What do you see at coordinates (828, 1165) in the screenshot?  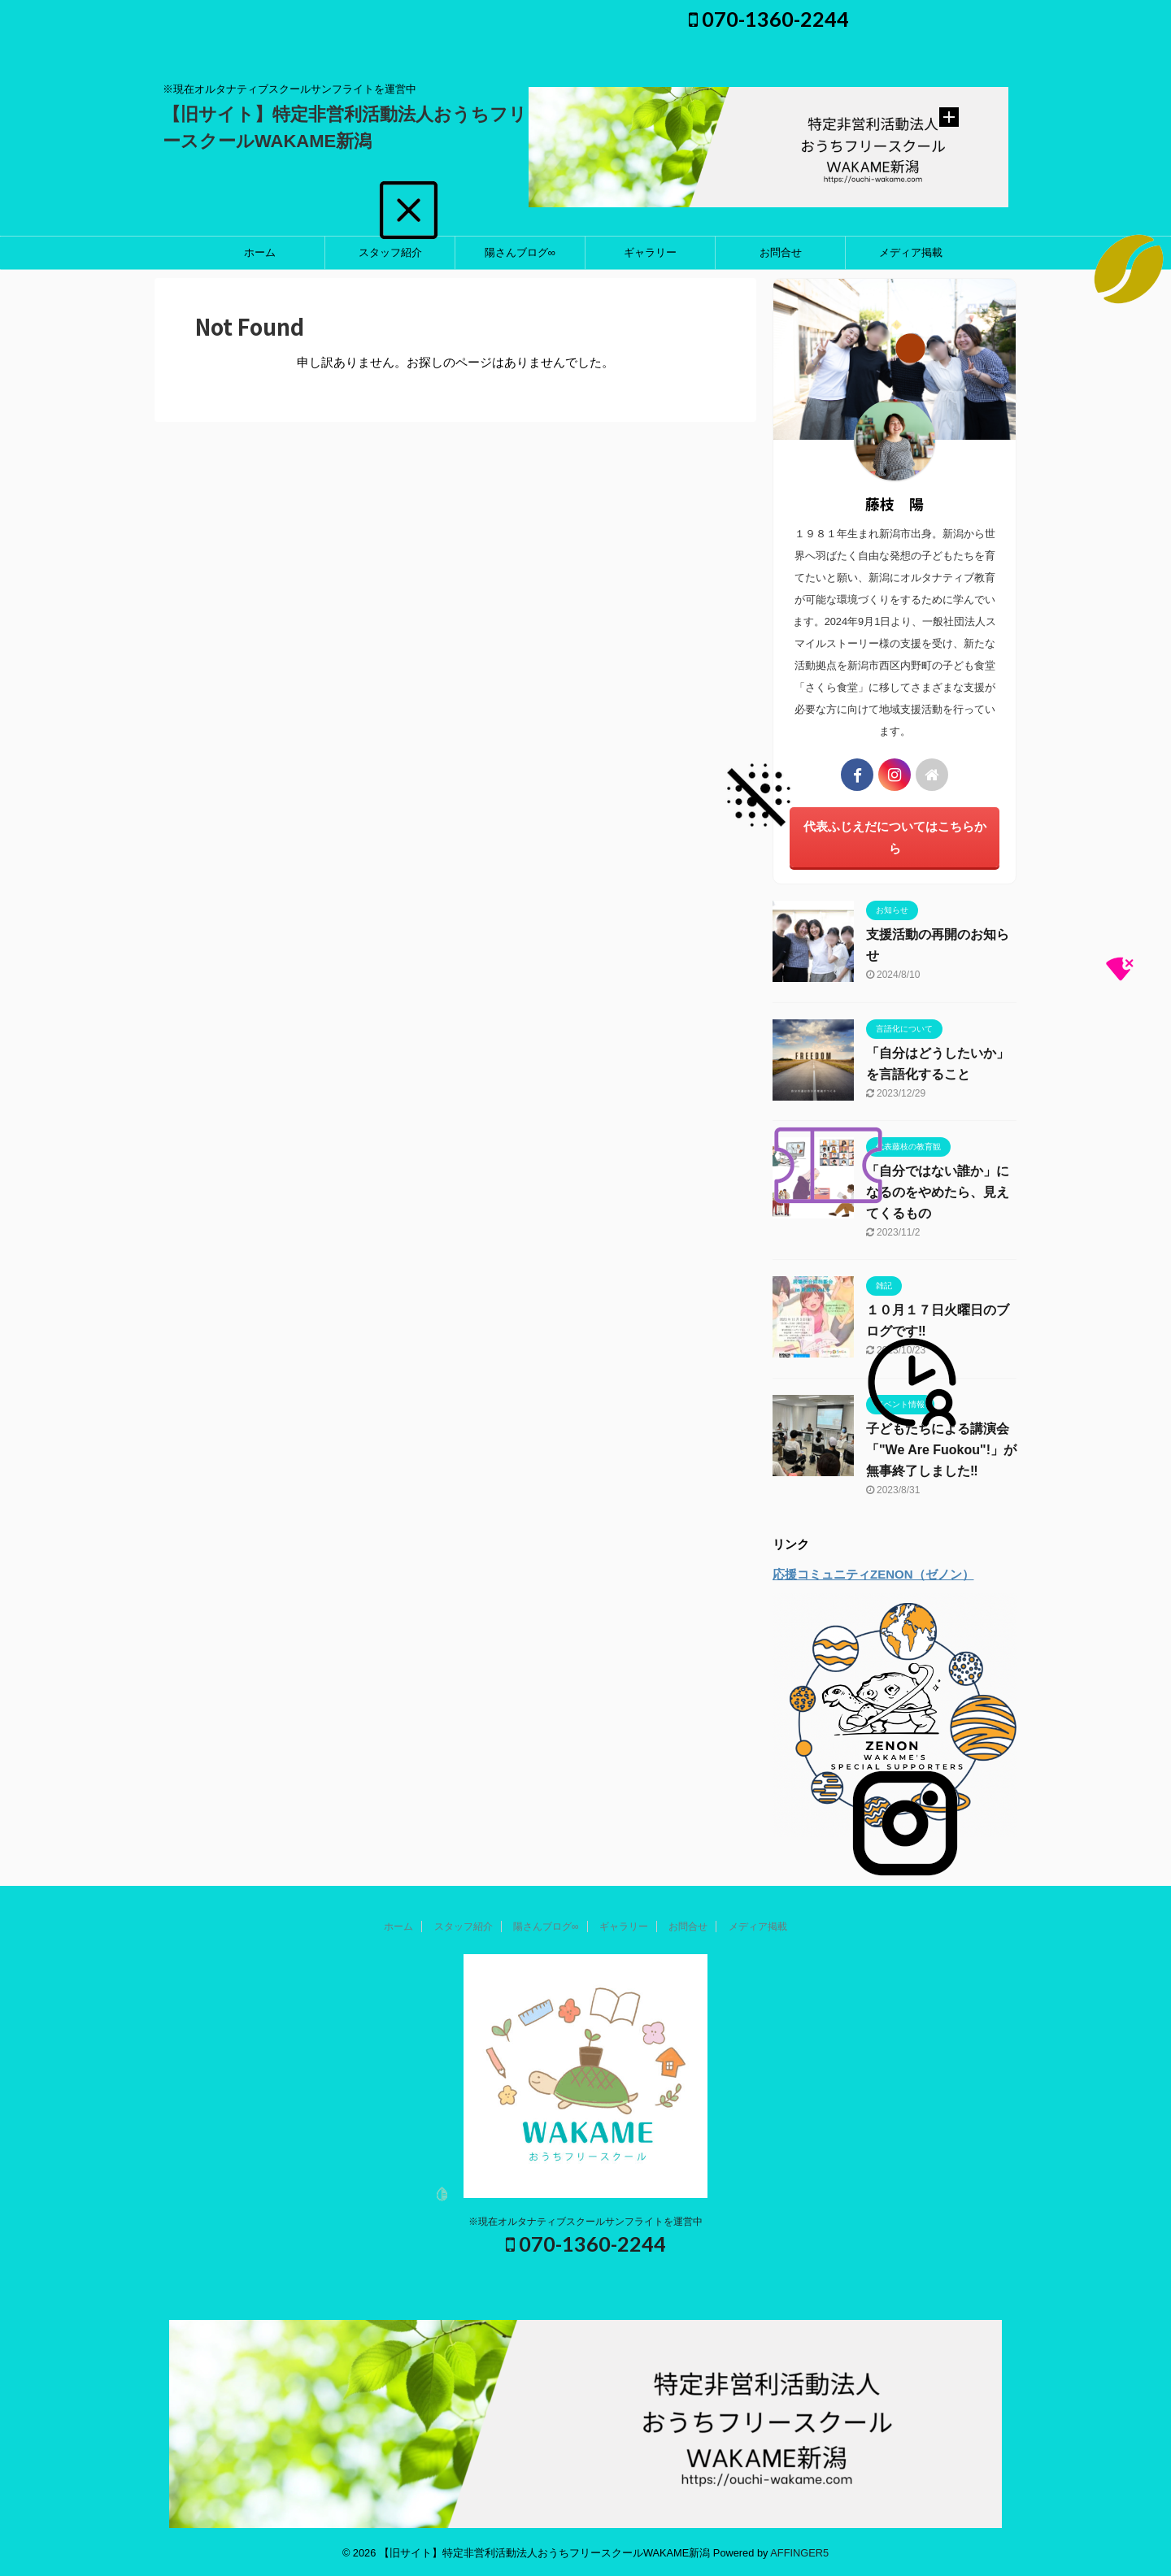 I see `view your tickets or passes` at bounding box center [828, 1165].